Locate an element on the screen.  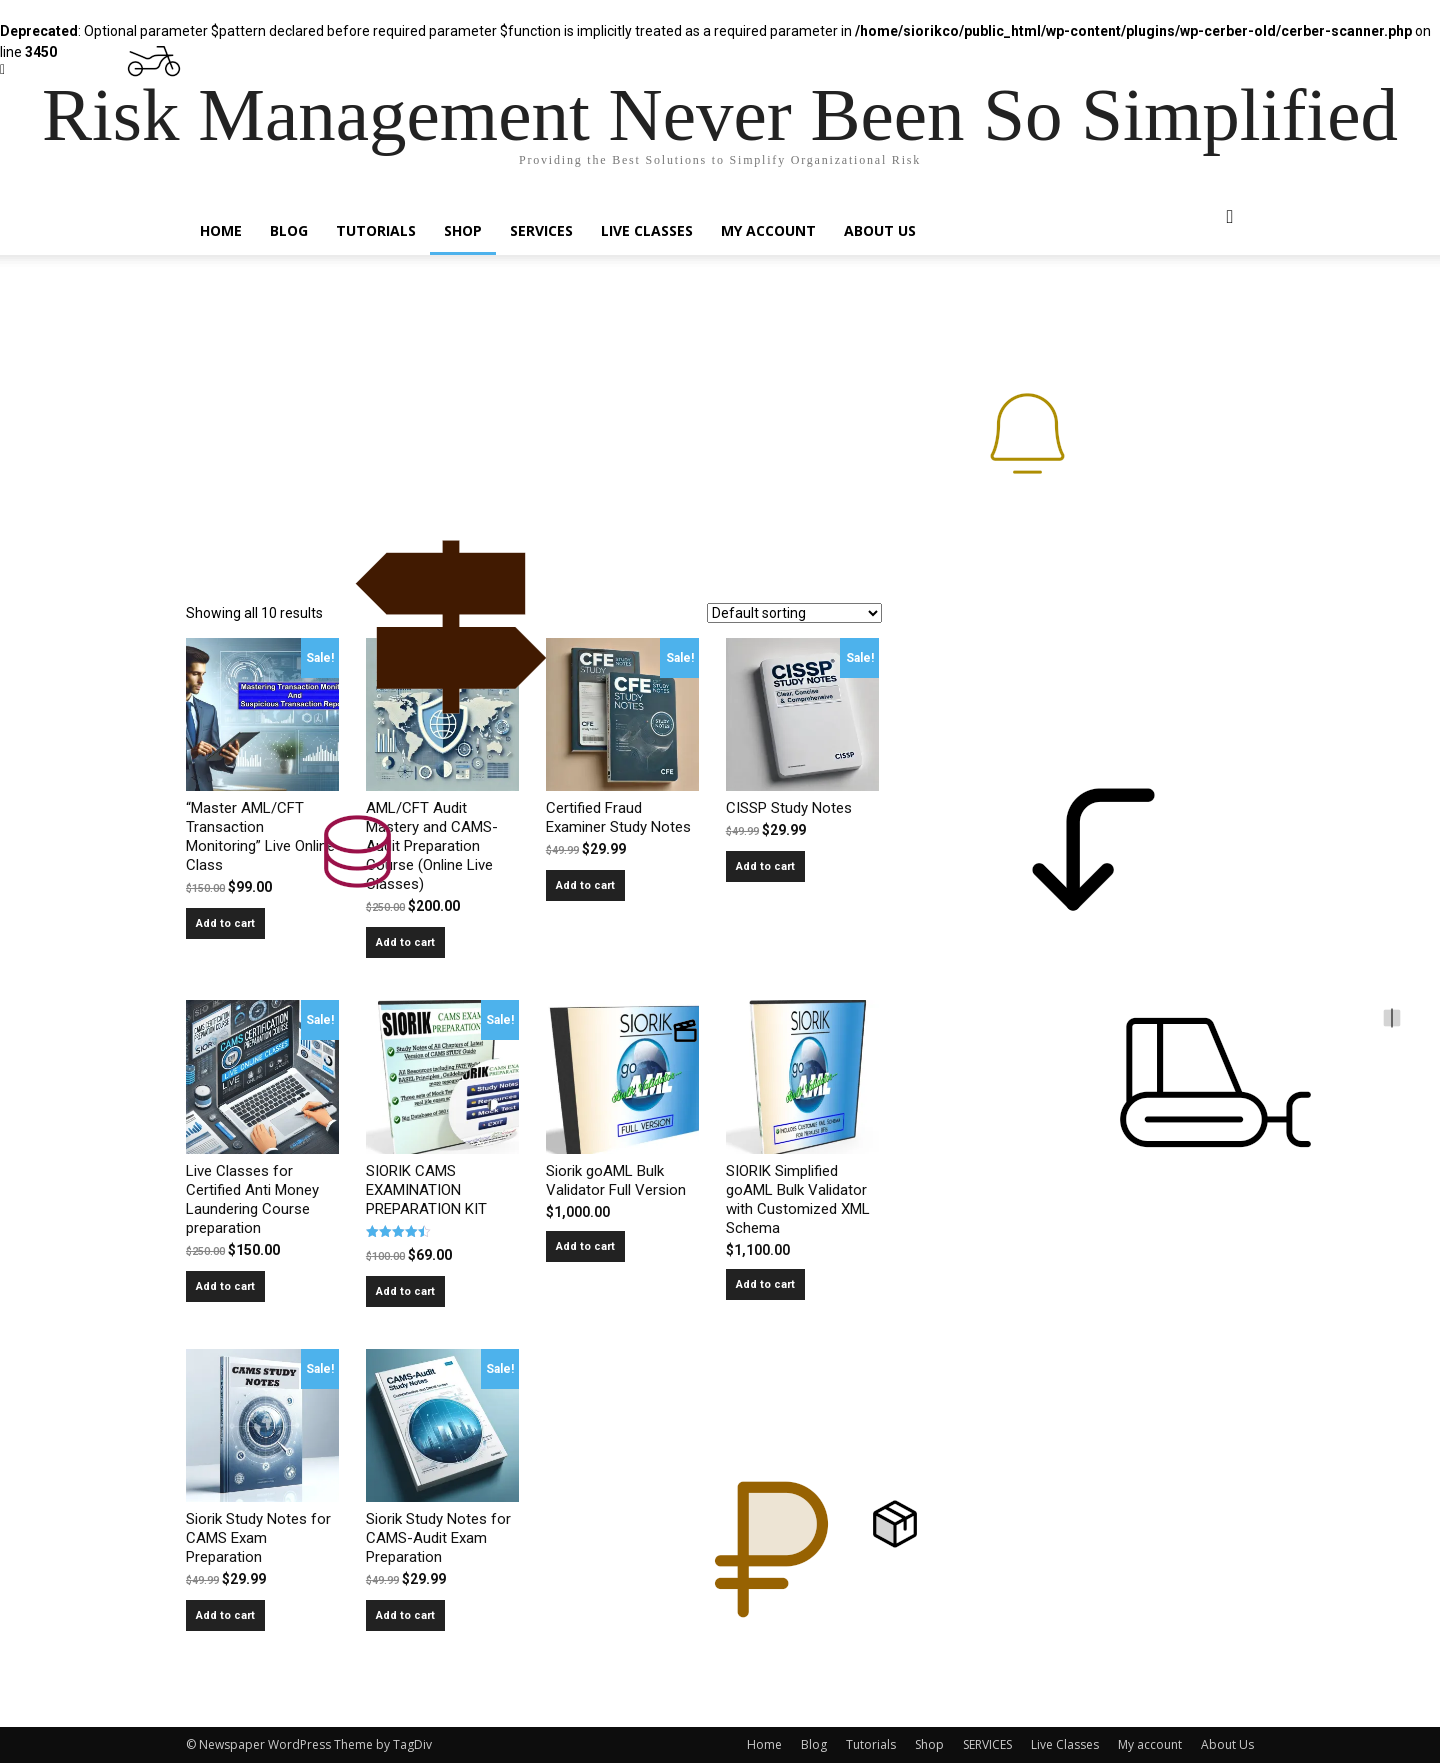
view order or shipment details is located at coordinates (895, 1524).